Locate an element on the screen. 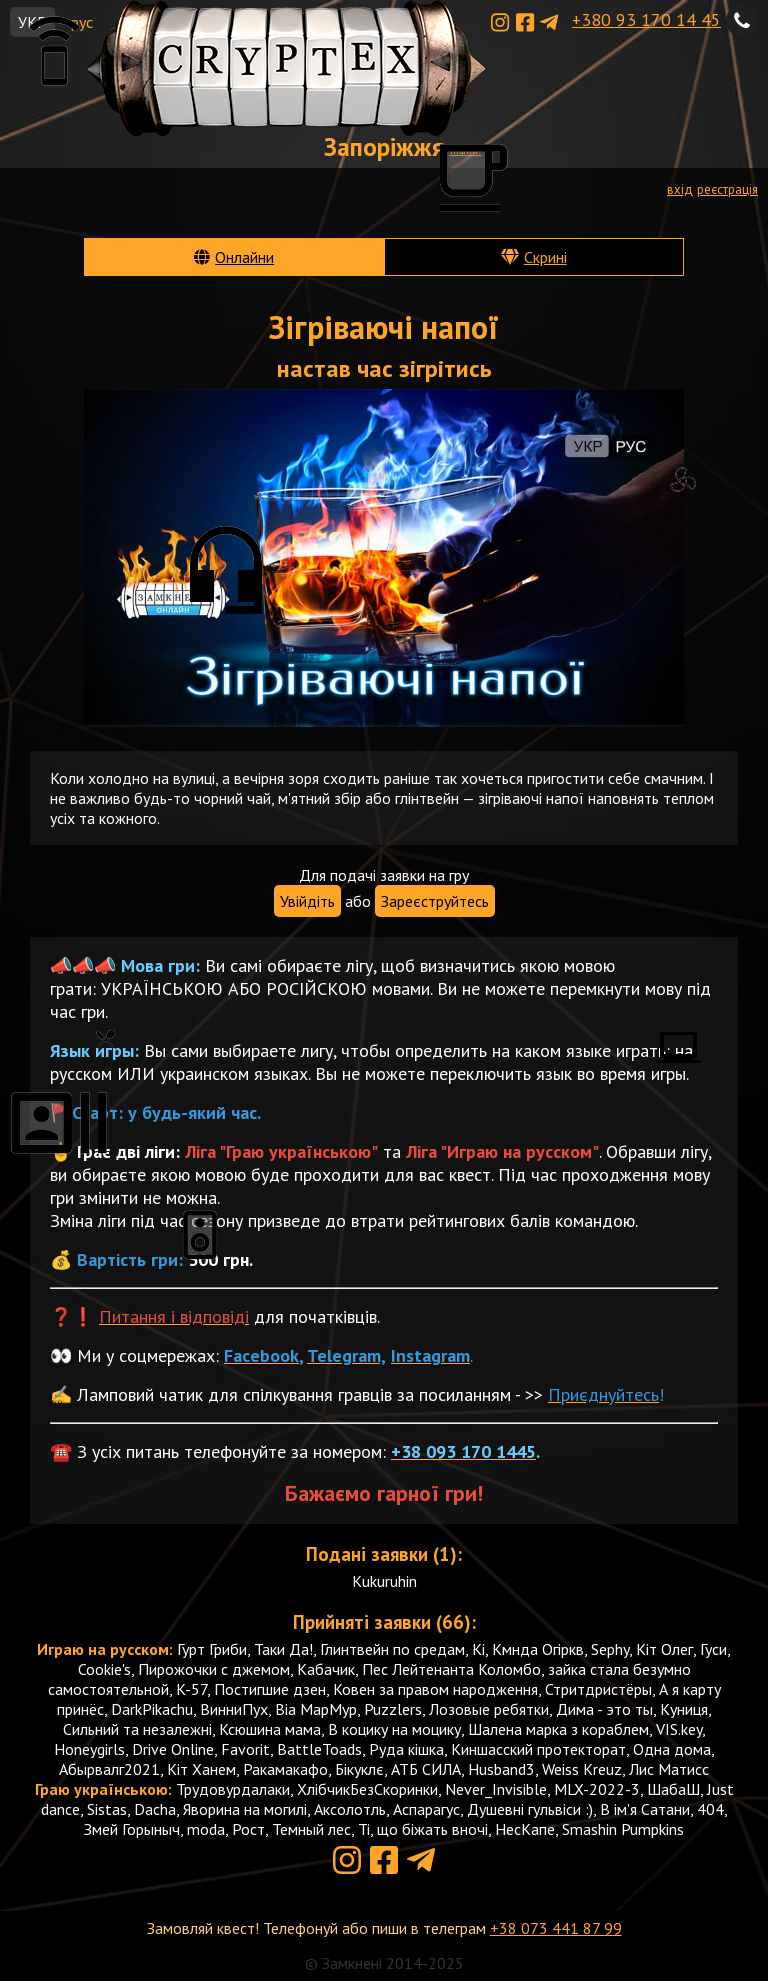 This screenshot has width=768, height=1981. adjust fan or ventilation settings is located at coordinates (683, 481).